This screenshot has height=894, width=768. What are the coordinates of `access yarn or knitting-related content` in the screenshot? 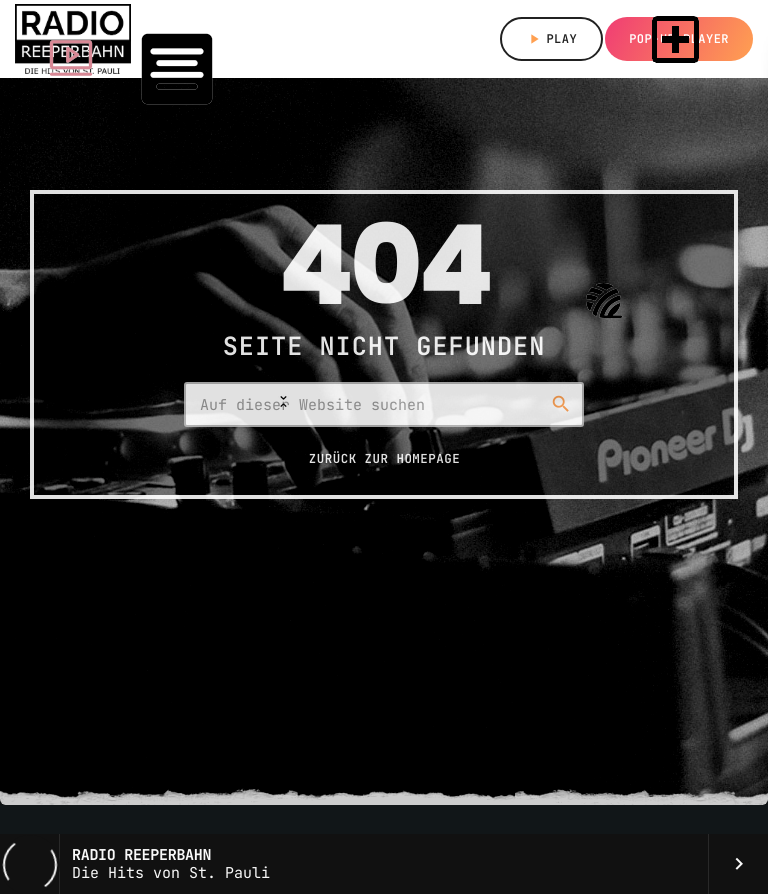 It's located at (603, 300).